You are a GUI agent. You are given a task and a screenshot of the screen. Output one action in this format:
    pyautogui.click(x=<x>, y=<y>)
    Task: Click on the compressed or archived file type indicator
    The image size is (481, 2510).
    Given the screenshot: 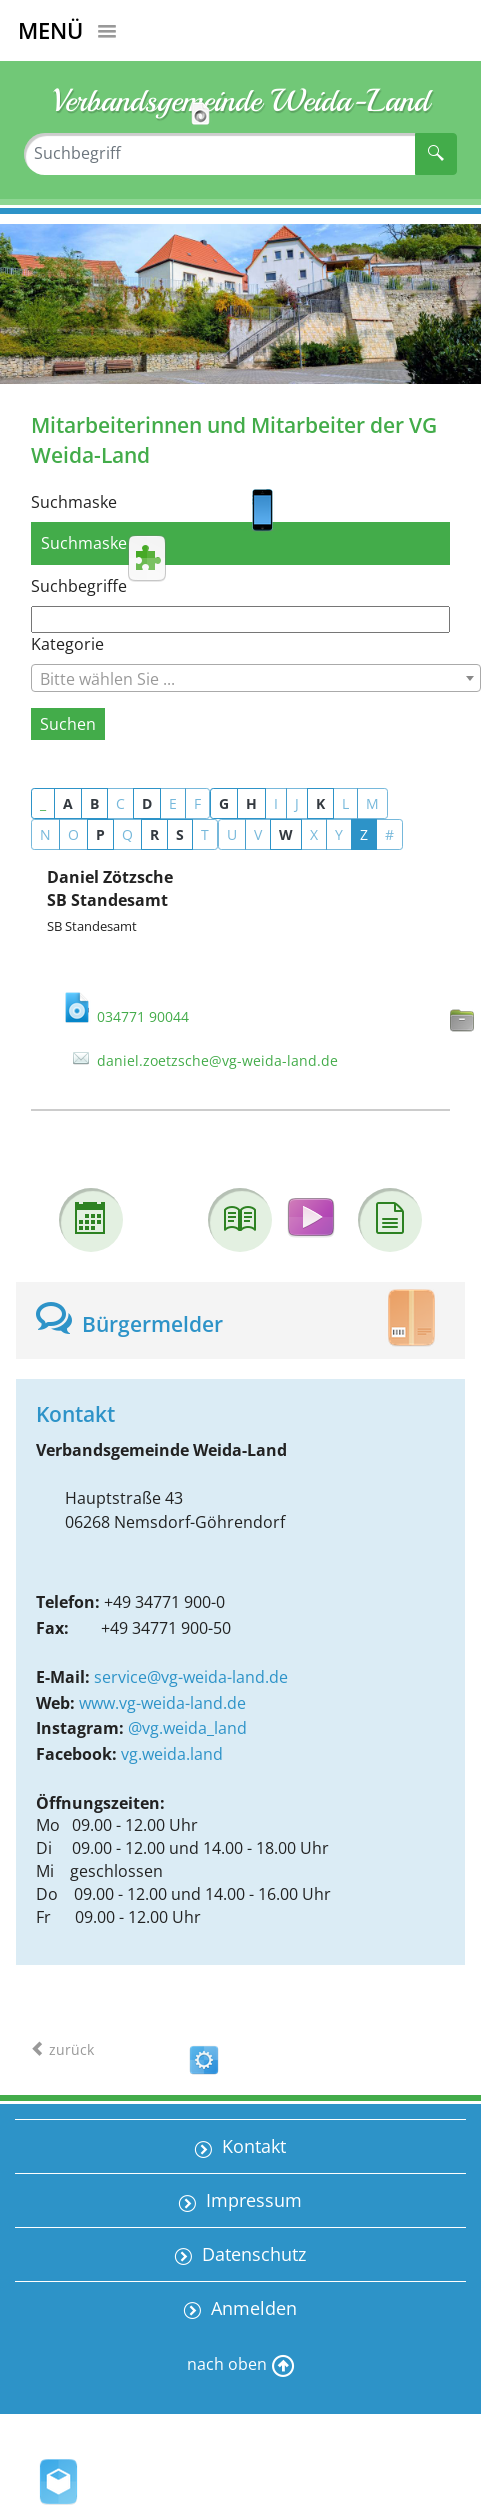 What is the action you would take?
    pyautogui.click(x=411, y=1317)
    